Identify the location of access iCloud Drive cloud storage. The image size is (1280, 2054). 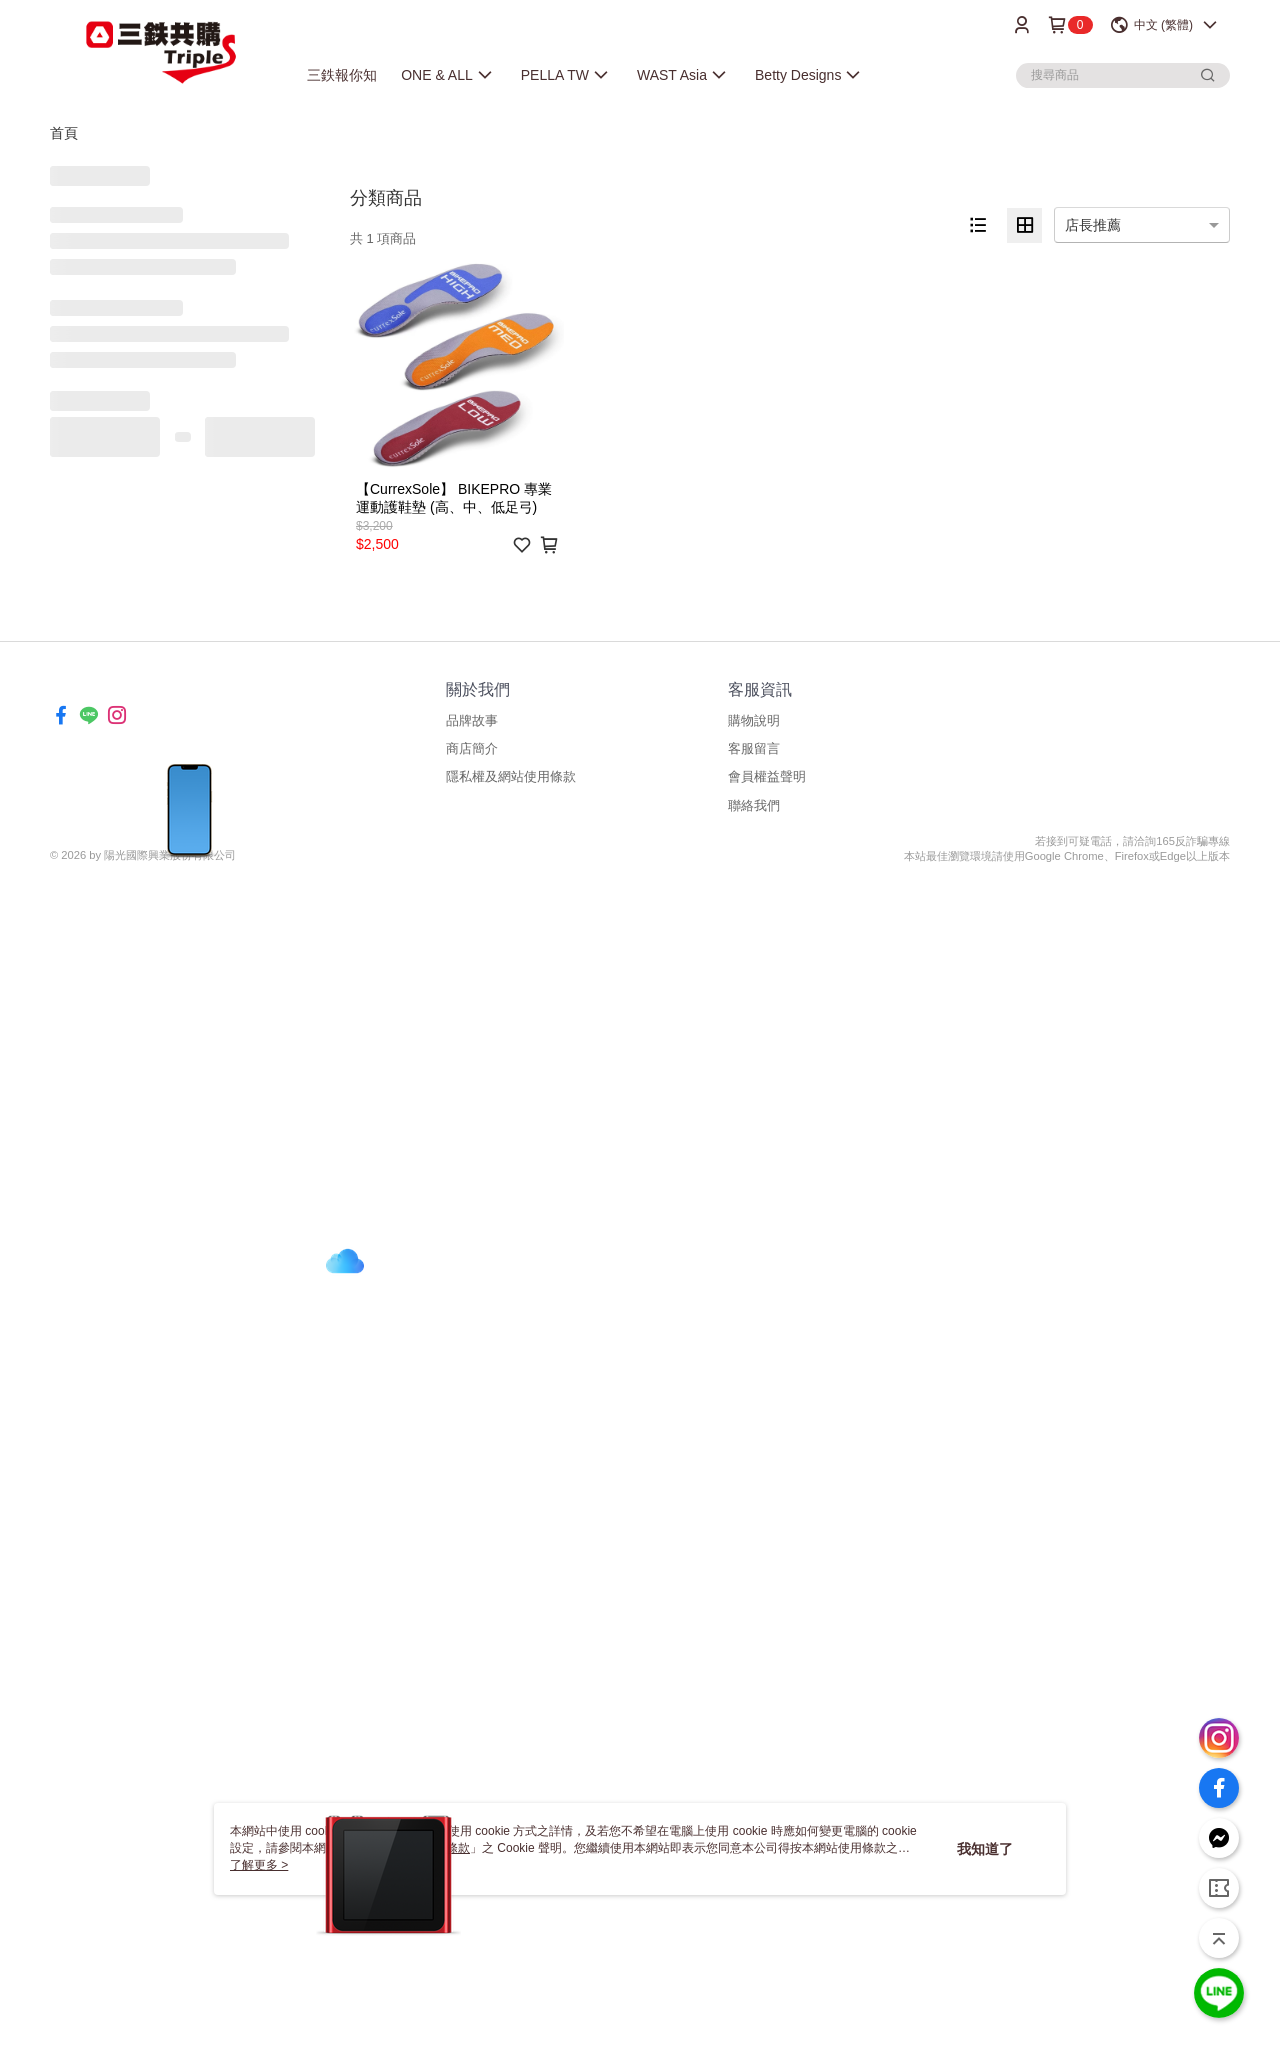
(345, 1261).